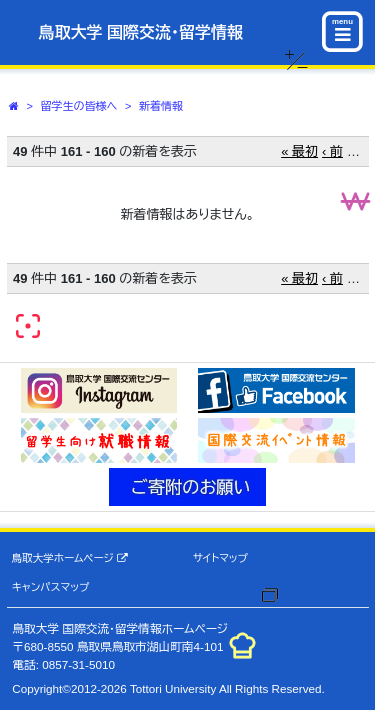 The height and width of the screenshot is (720, 375). What do you see at coordinates (355, 200) in the screenshot?
I see `indicates south korean won currency` at bounding box center [355, 200].